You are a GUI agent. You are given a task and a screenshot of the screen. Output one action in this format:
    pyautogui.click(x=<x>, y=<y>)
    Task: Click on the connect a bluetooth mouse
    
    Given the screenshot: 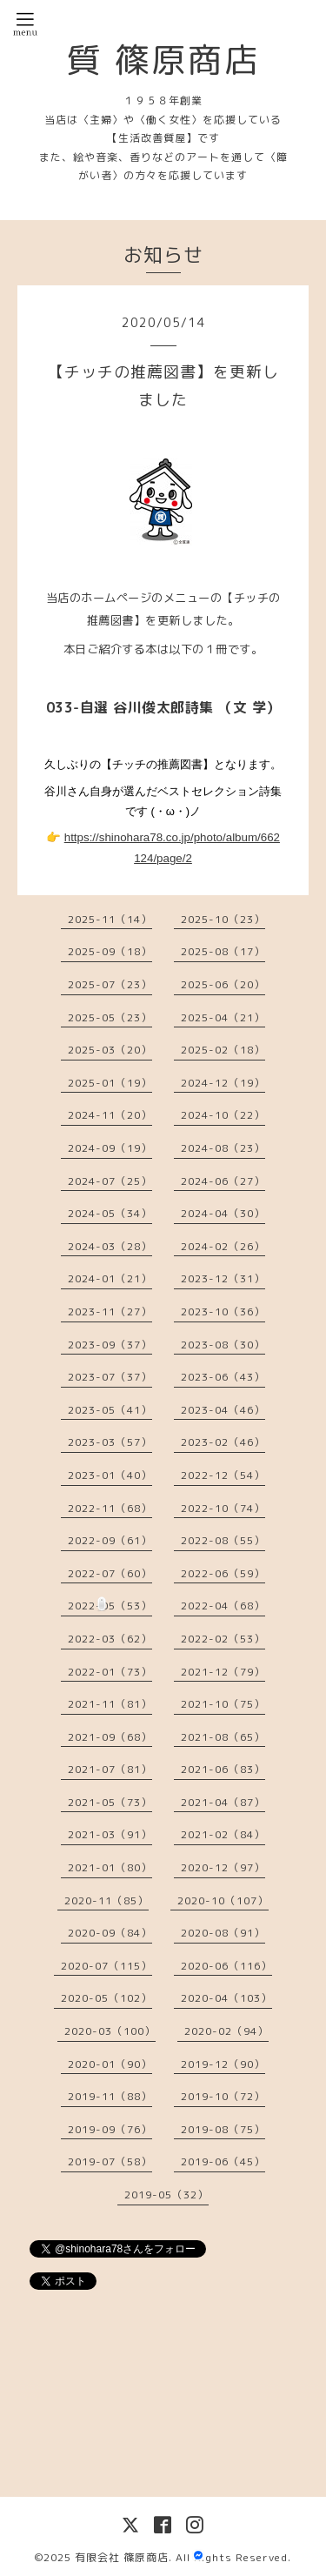 What is the action you would take?
    pyautogui.click(x=102, y=1604)
    